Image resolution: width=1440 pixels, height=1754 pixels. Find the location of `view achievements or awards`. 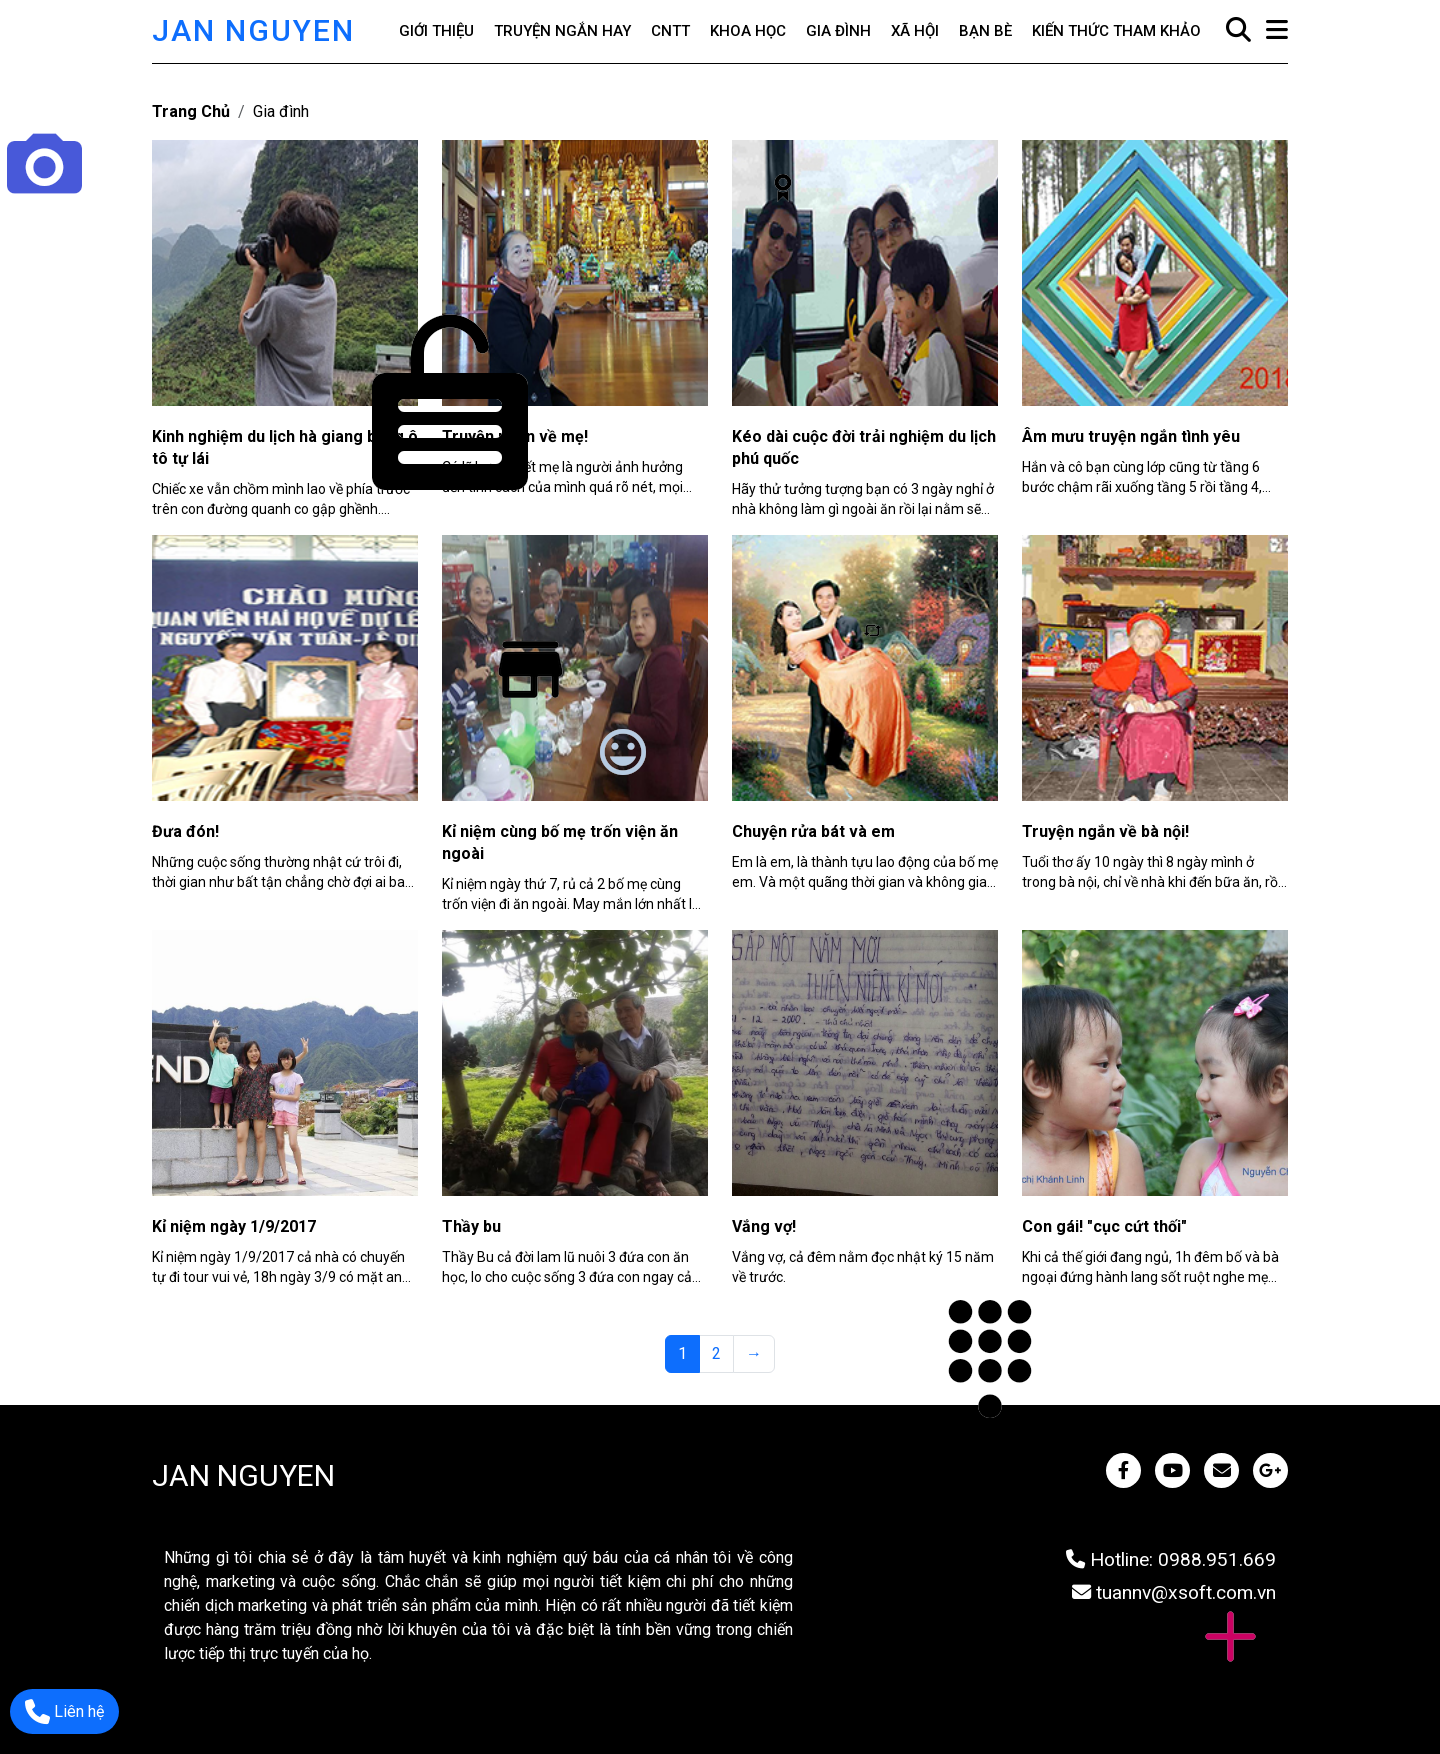

view achievements or awards is located at coordinates (783, 188).